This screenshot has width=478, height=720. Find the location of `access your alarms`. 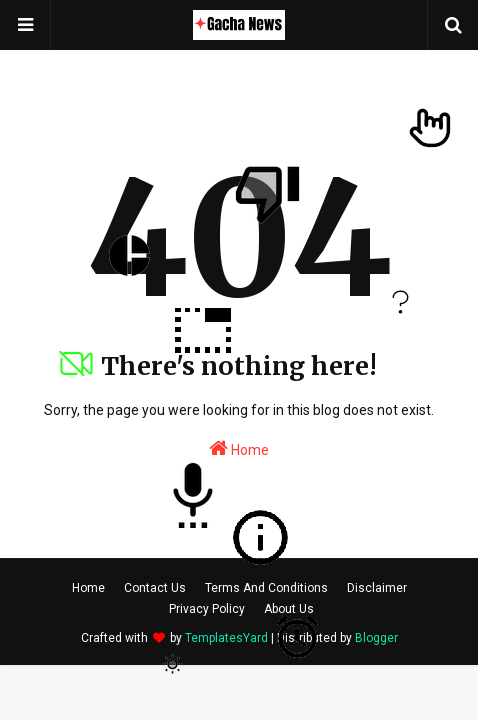

access your alarms is located at coordinates (297, 636).